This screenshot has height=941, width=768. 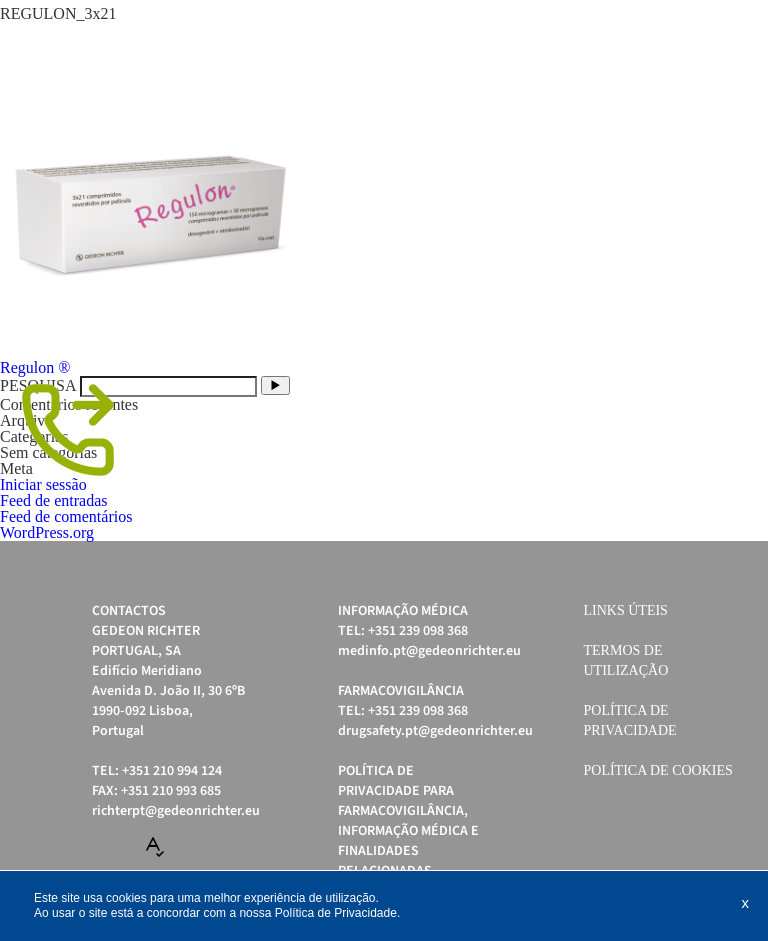 I want to click on check spelling and grammar, so click(x=153, y=846).